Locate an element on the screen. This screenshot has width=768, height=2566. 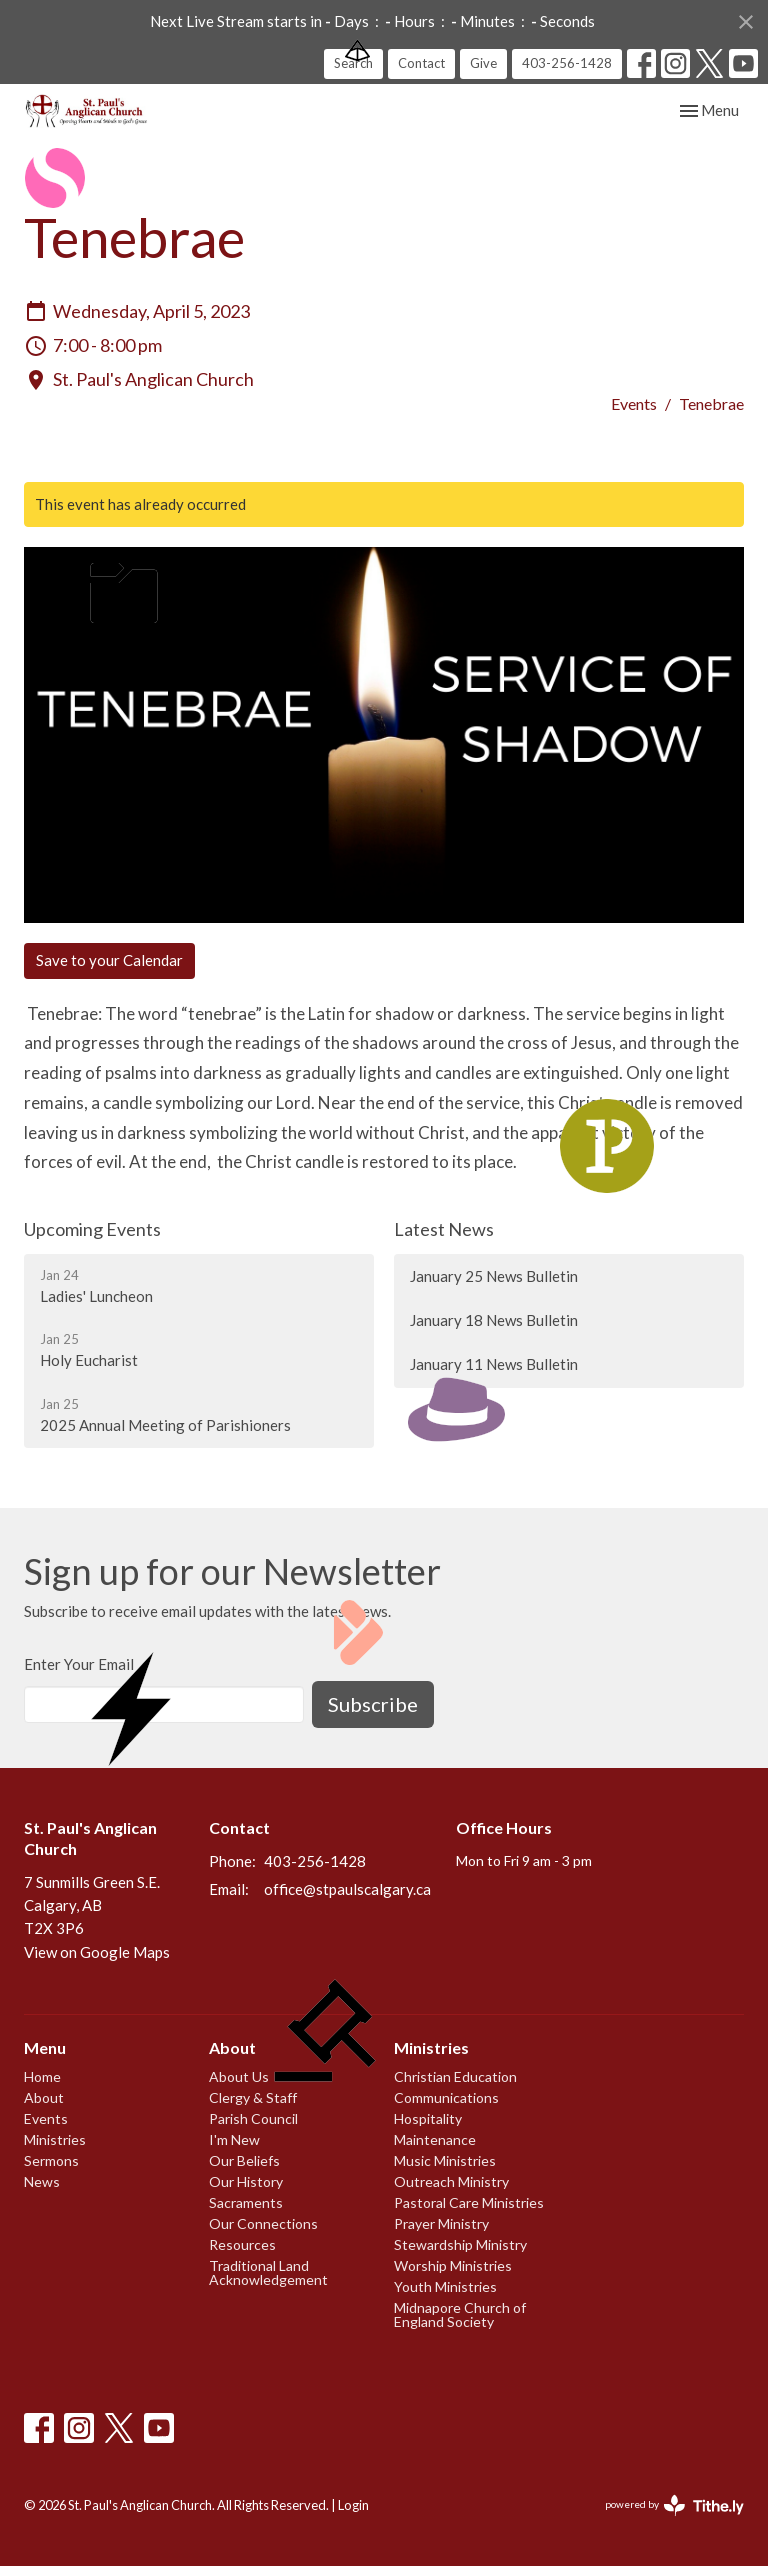
open folder to view files is located at coordinates (124, 593).